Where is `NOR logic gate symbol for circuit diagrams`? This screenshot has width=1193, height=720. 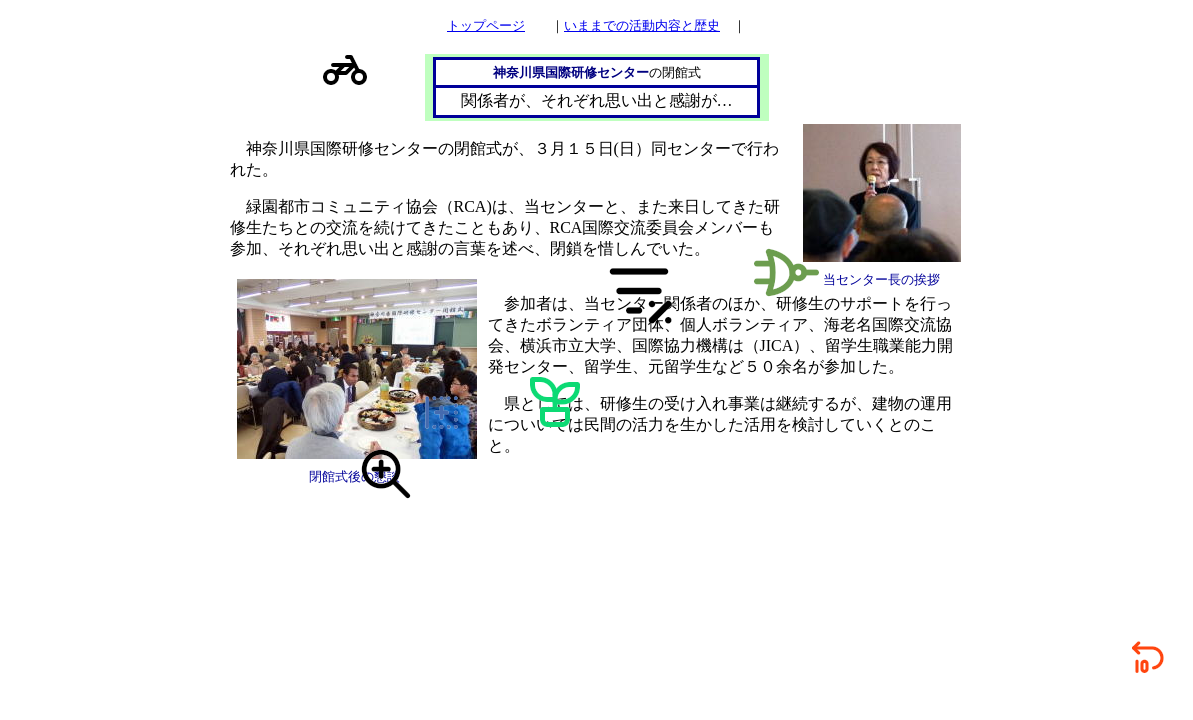
NOR logic gate symbol for circuit diagrams is located at coordinates (786, 272).